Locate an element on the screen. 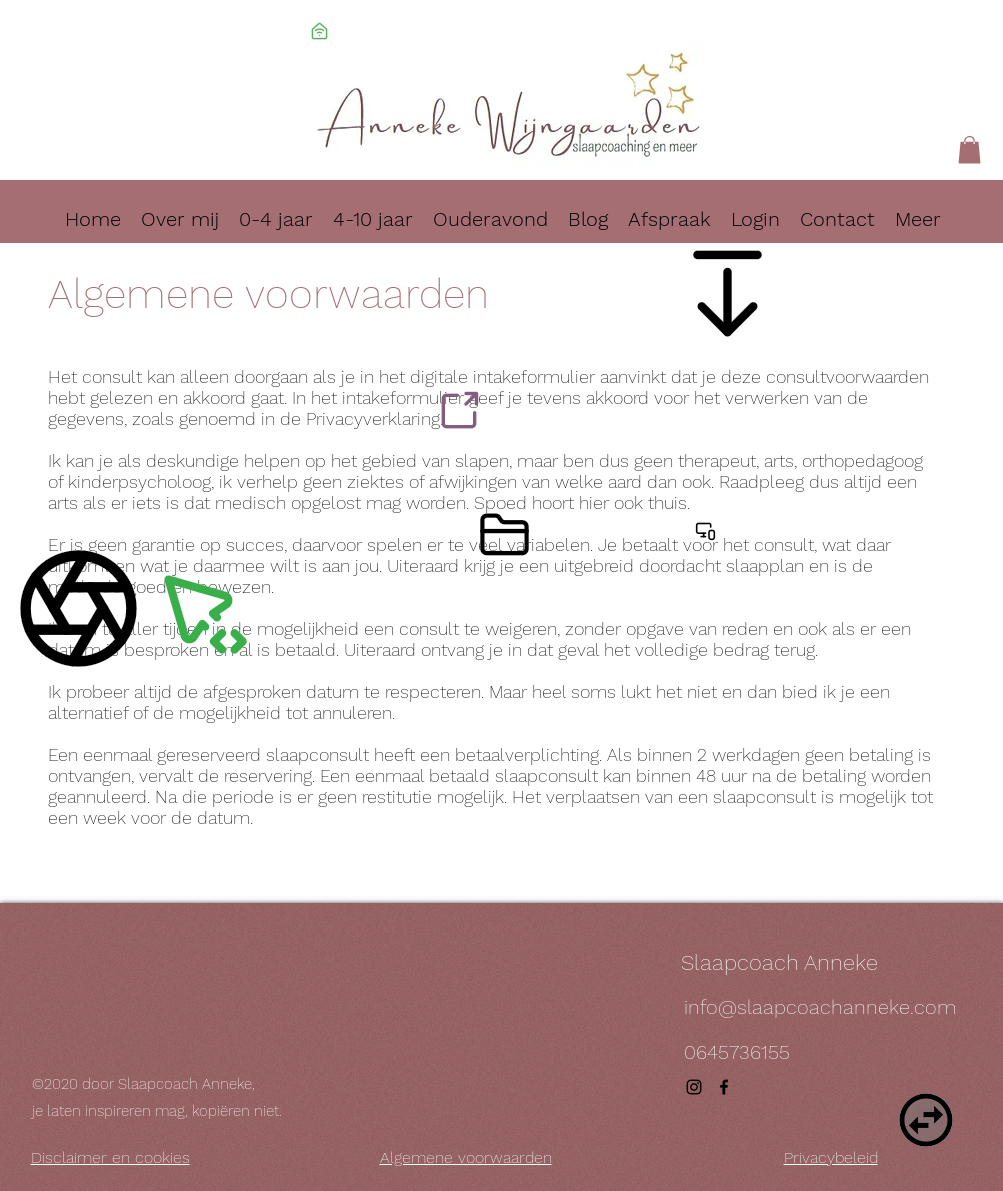 Image resolution: width=1003 pixels, height=1191 pixels. open in a new window is located at coordinates (459, 411).